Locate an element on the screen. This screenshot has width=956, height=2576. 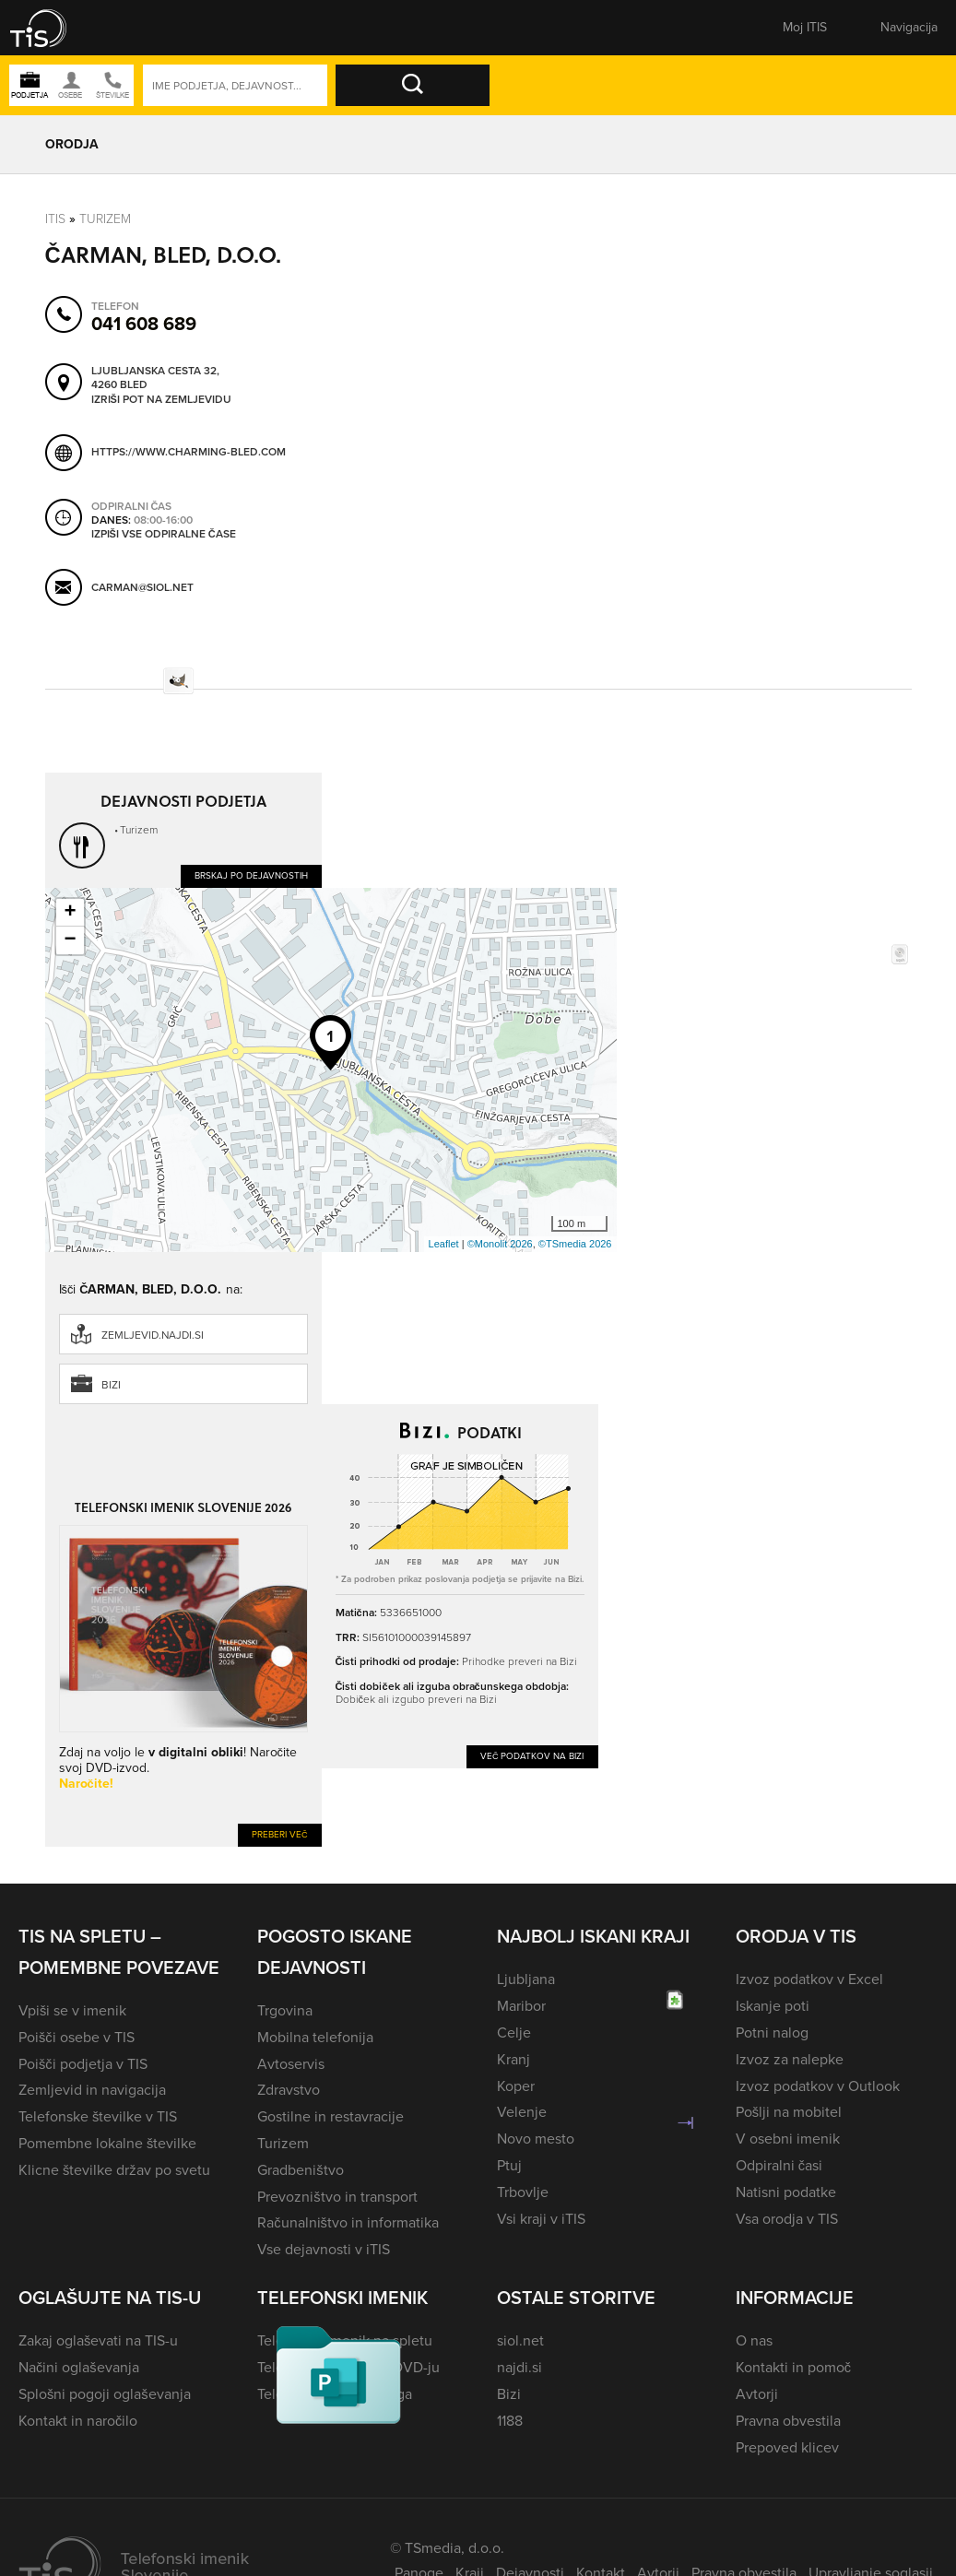
skip to the last item in a list or queue is located at coordinates (685, 2122).